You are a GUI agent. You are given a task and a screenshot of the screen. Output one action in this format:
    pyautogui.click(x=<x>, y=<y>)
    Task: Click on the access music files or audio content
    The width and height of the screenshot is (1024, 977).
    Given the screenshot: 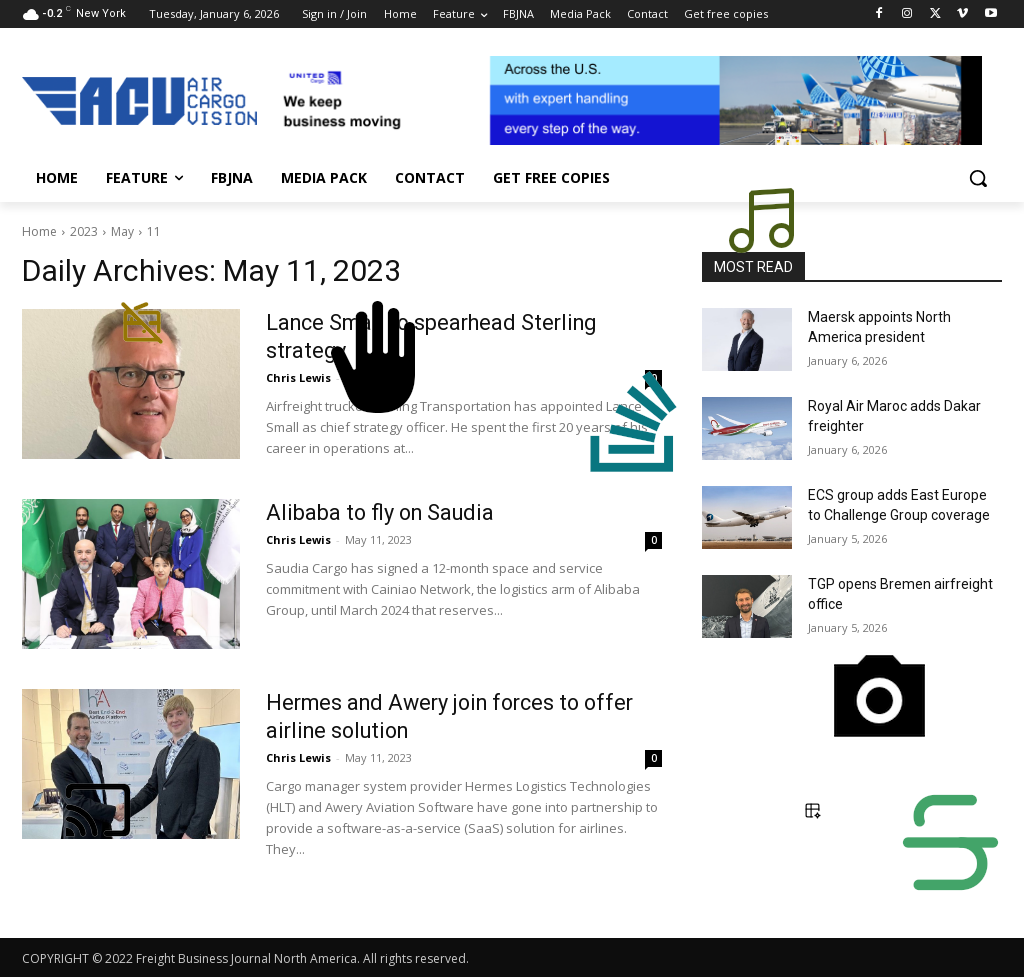 What is the action you would take?
    pyautogui.click(x=764, y=218)
    